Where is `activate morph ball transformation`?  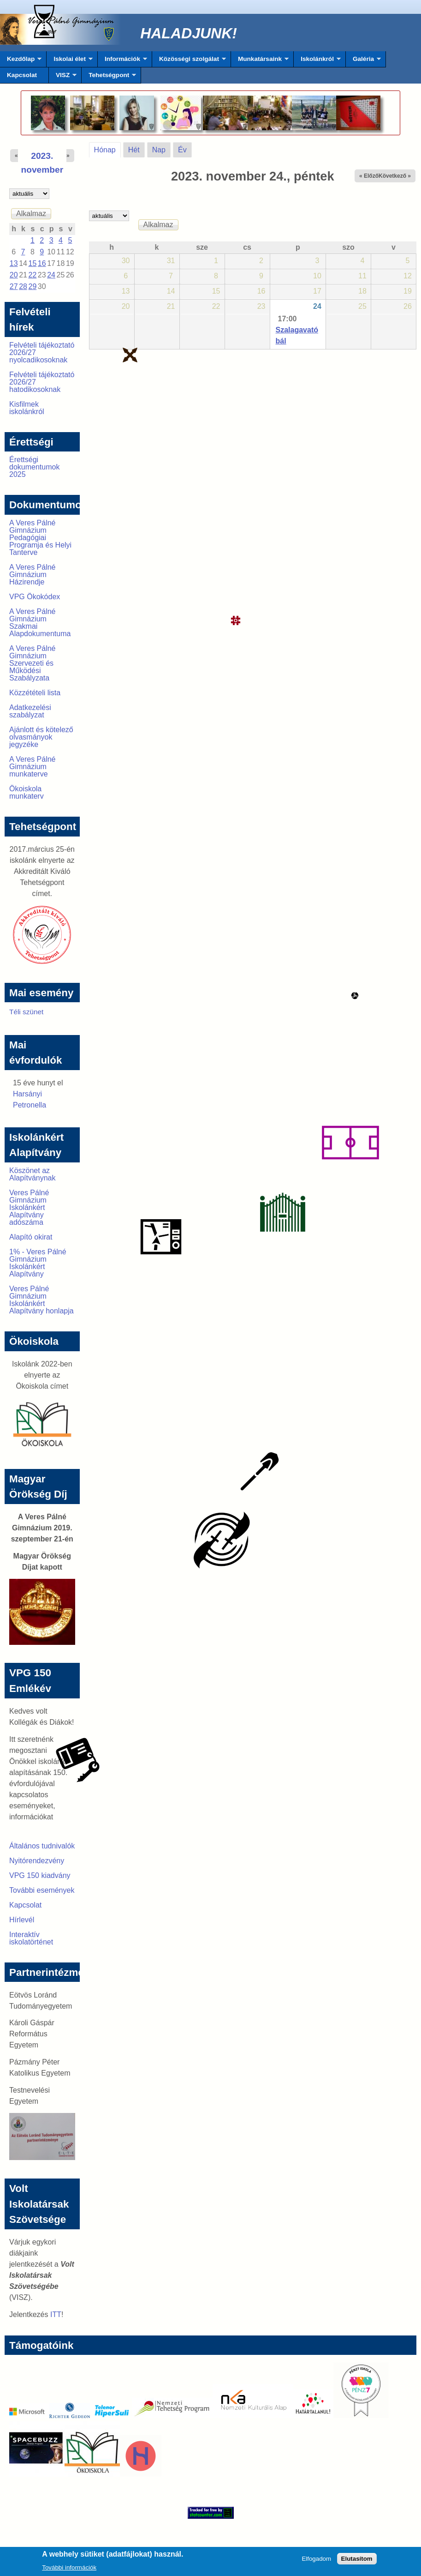
activate morph ball transformation is located at coordinates (355, 995).